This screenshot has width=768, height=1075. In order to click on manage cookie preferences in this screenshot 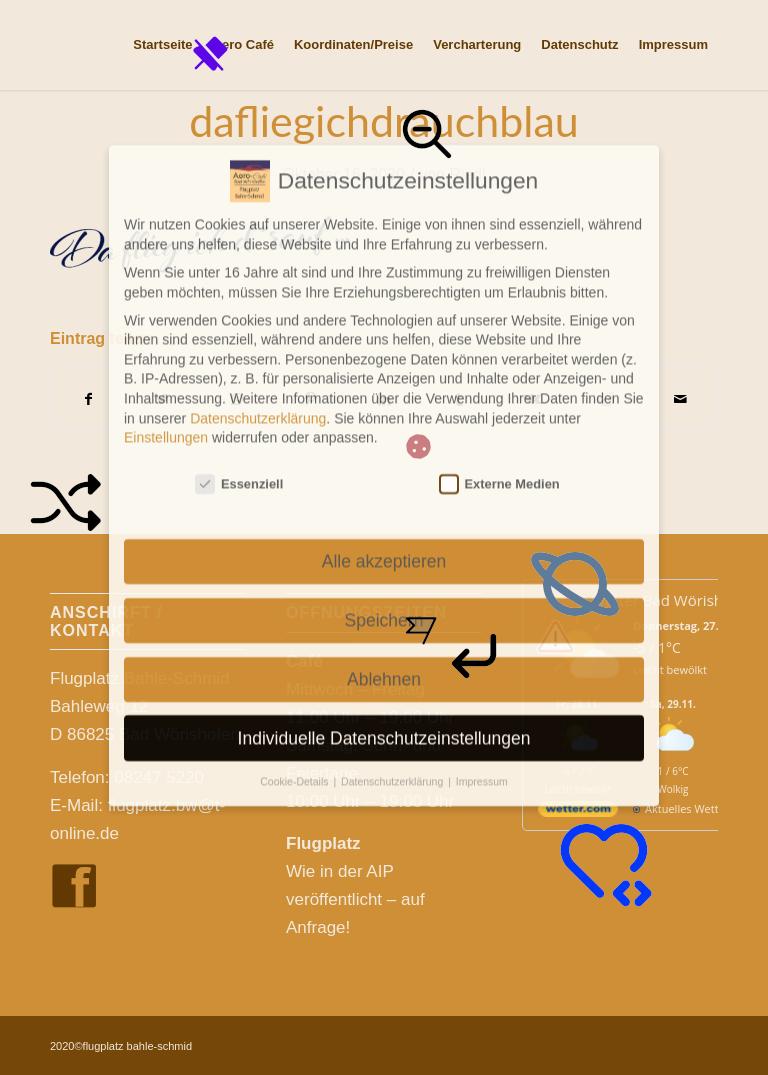, I will do `click(418, 446)`.